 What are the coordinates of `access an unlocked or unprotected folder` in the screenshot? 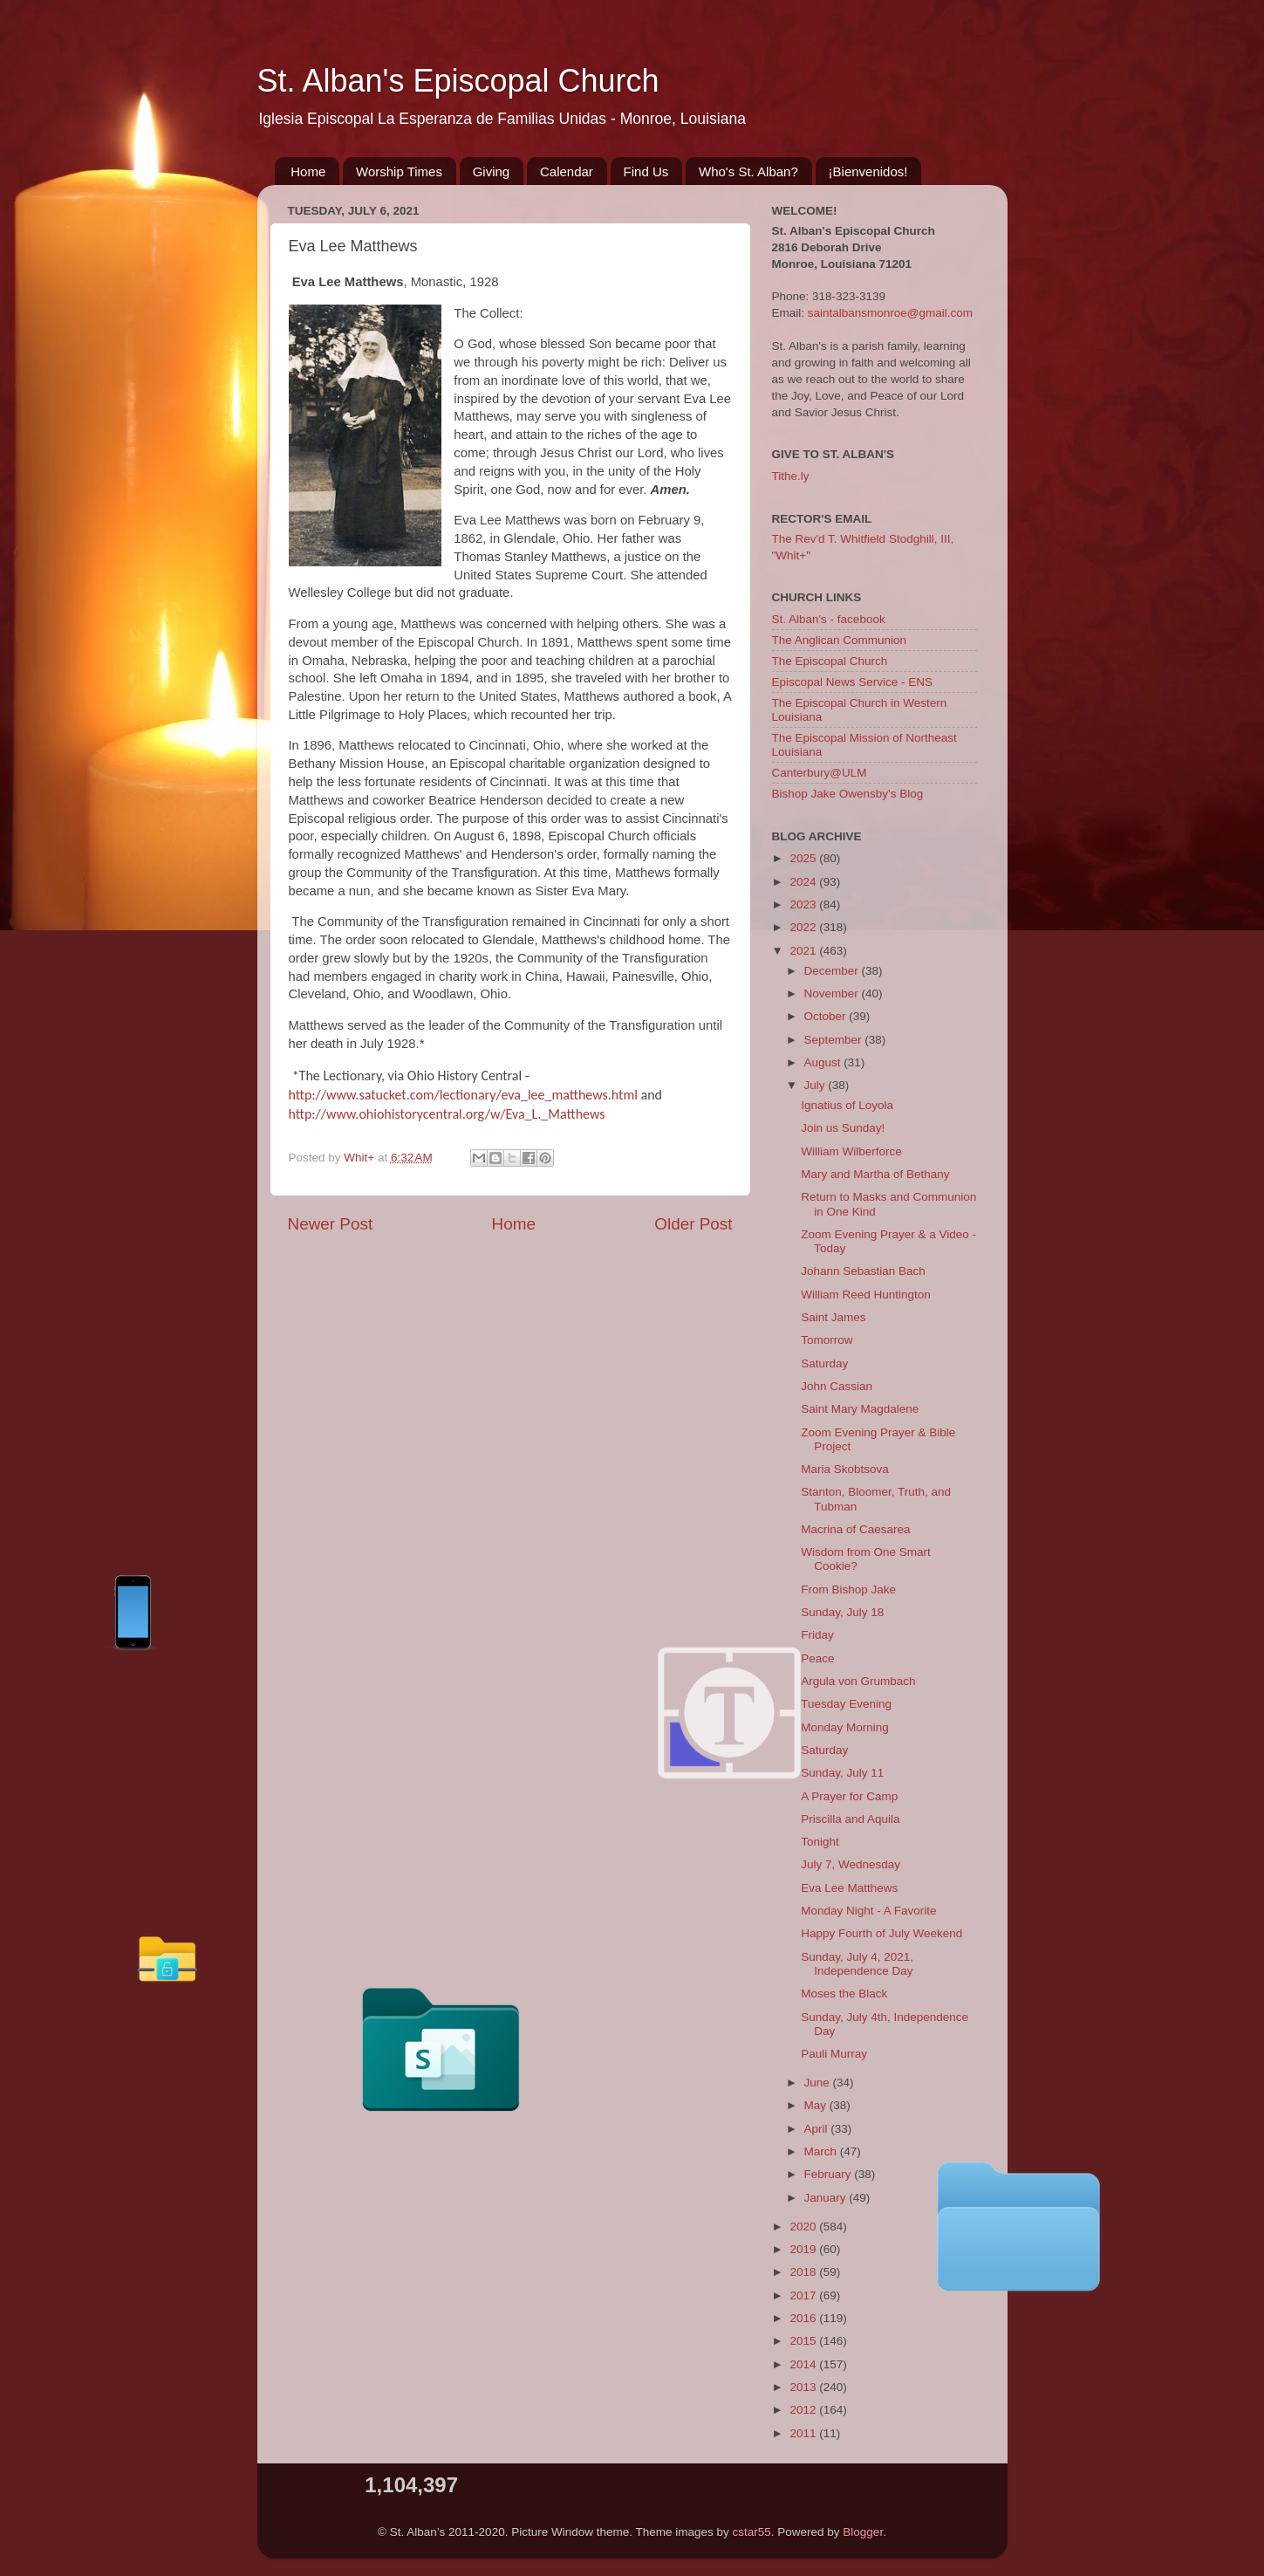 It's located at (167, 1960).